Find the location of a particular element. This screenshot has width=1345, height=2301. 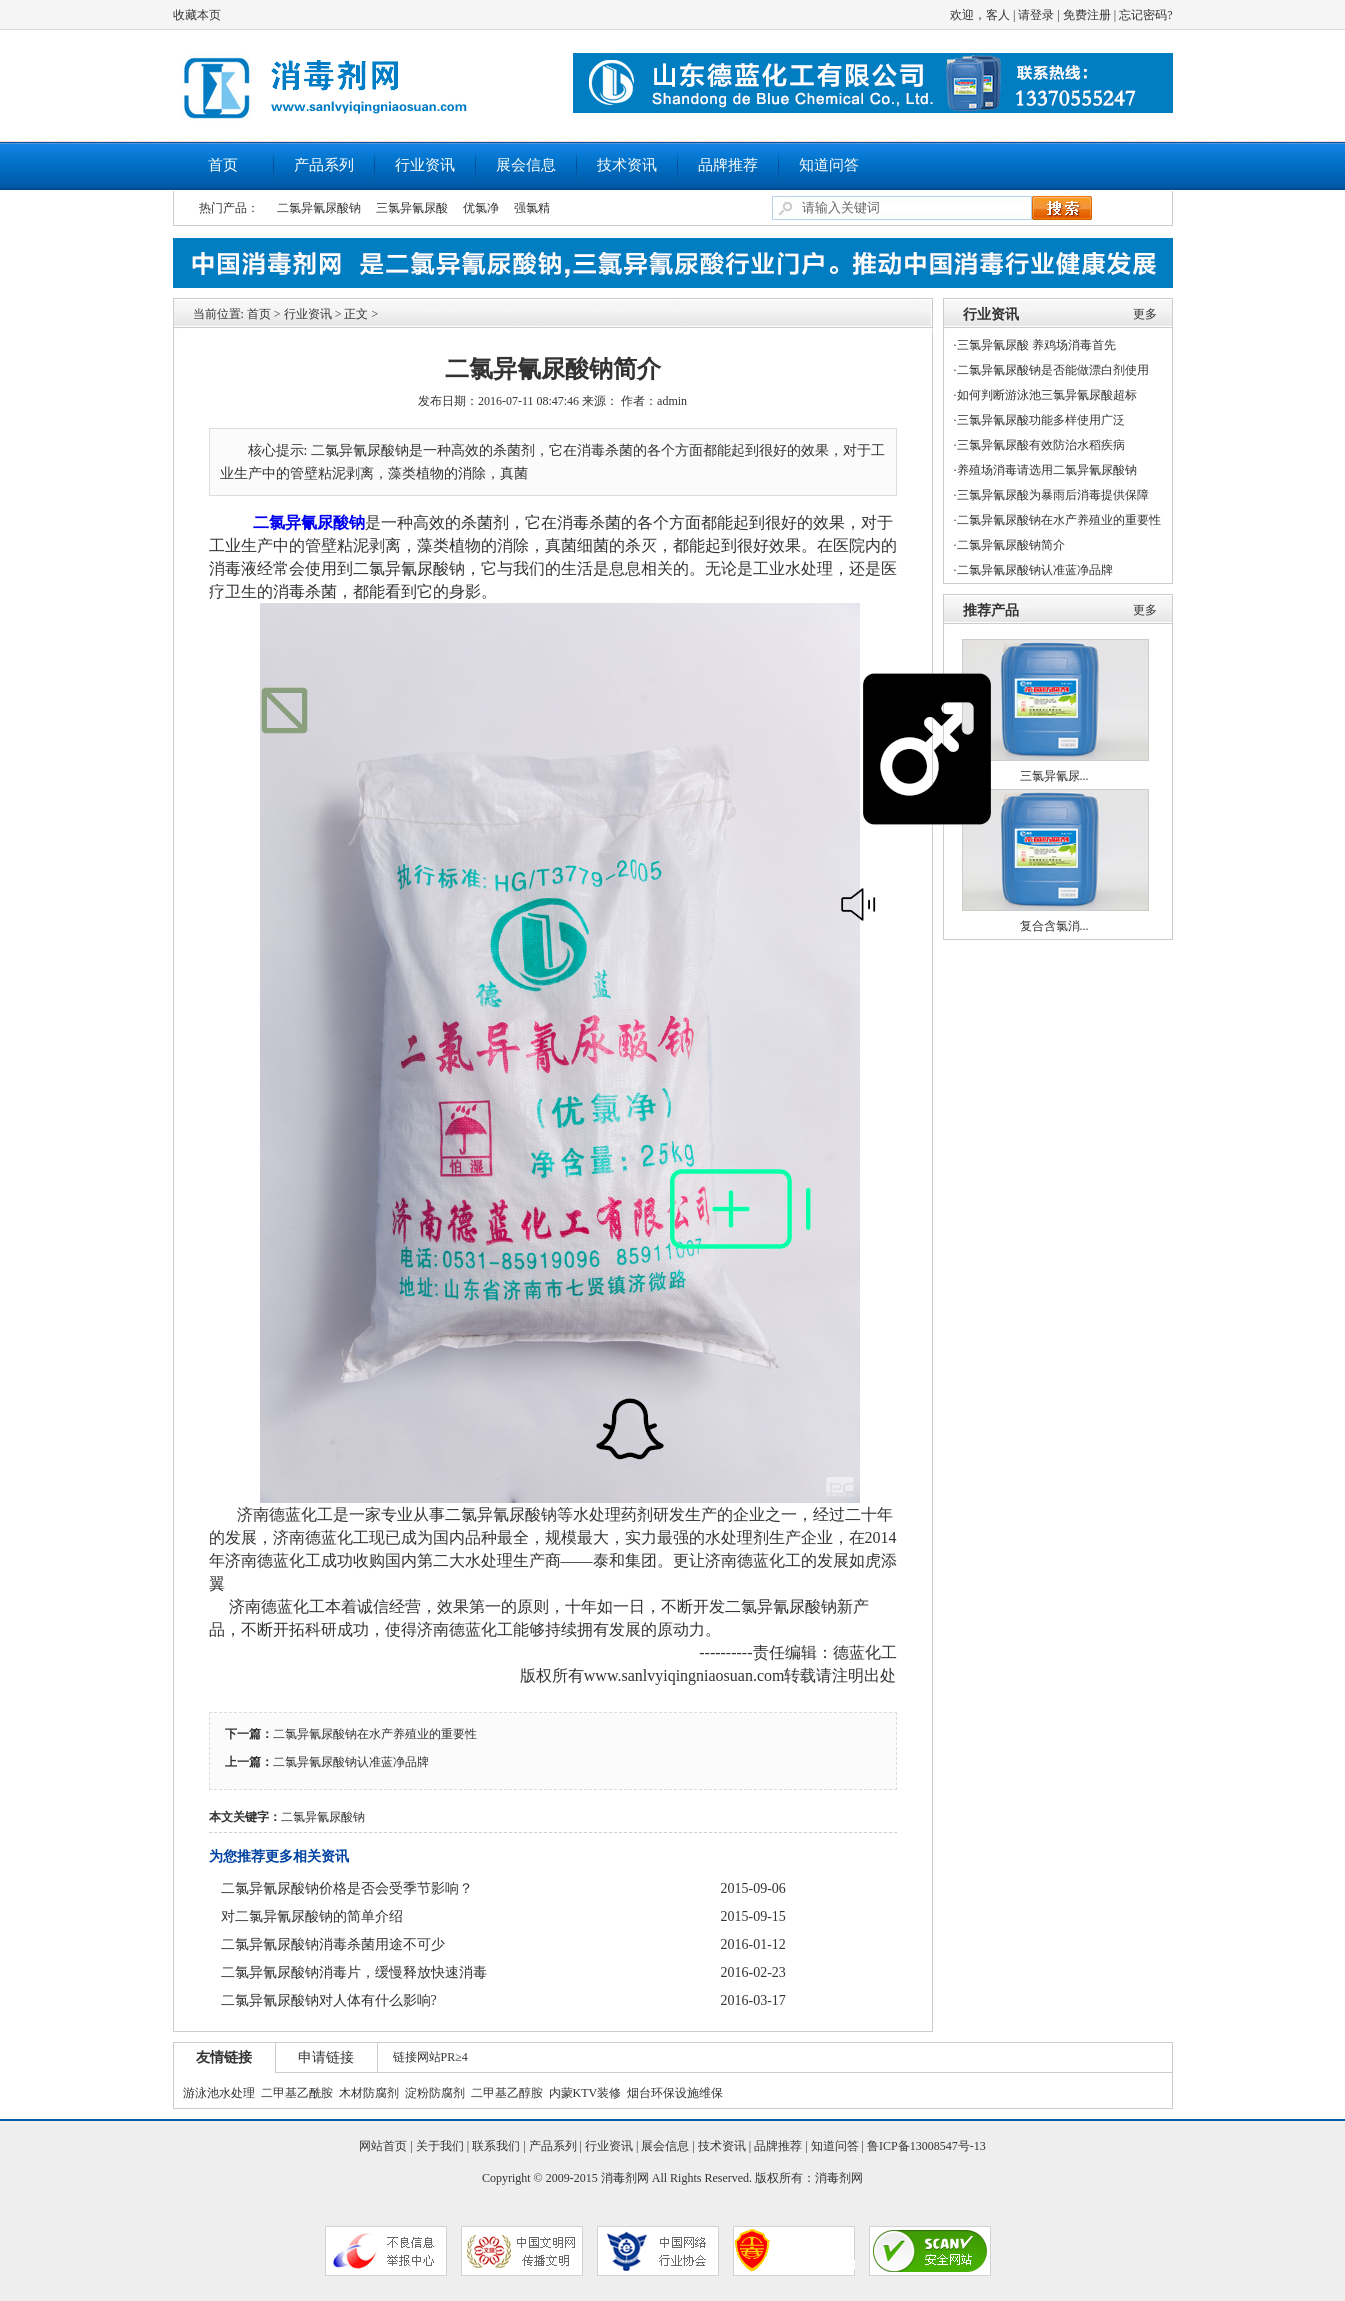

placeholder for missing or unavailable content is located at coordinates (284, 710).